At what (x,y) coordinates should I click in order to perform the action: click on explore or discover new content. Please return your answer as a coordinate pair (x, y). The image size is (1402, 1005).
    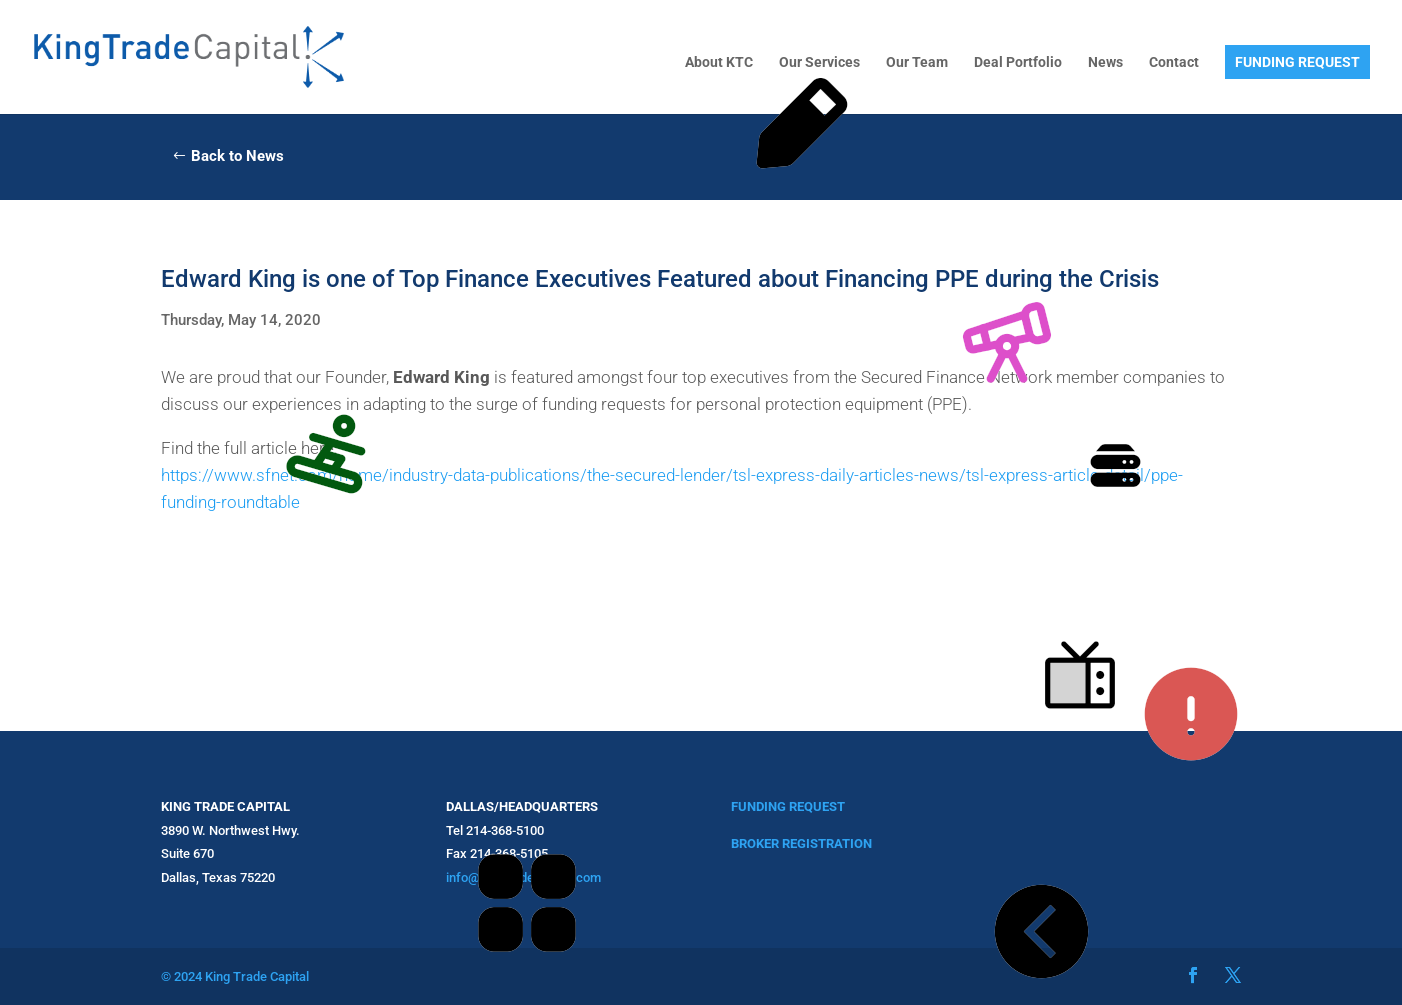
    Looking at the image, I should click on (1007, 342).